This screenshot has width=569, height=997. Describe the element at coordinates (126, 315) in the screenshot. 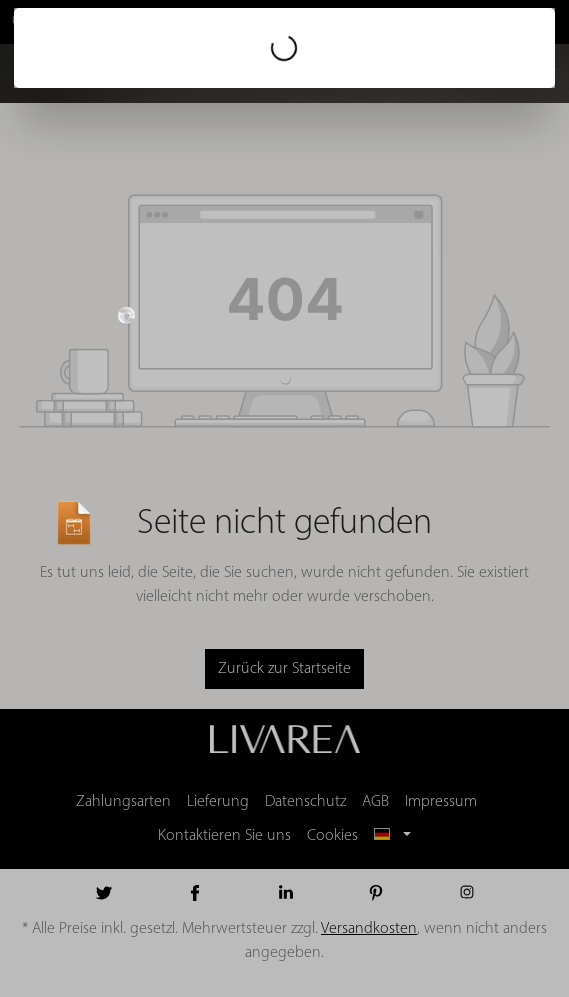

I see `access optical disc drive or media` at that location.